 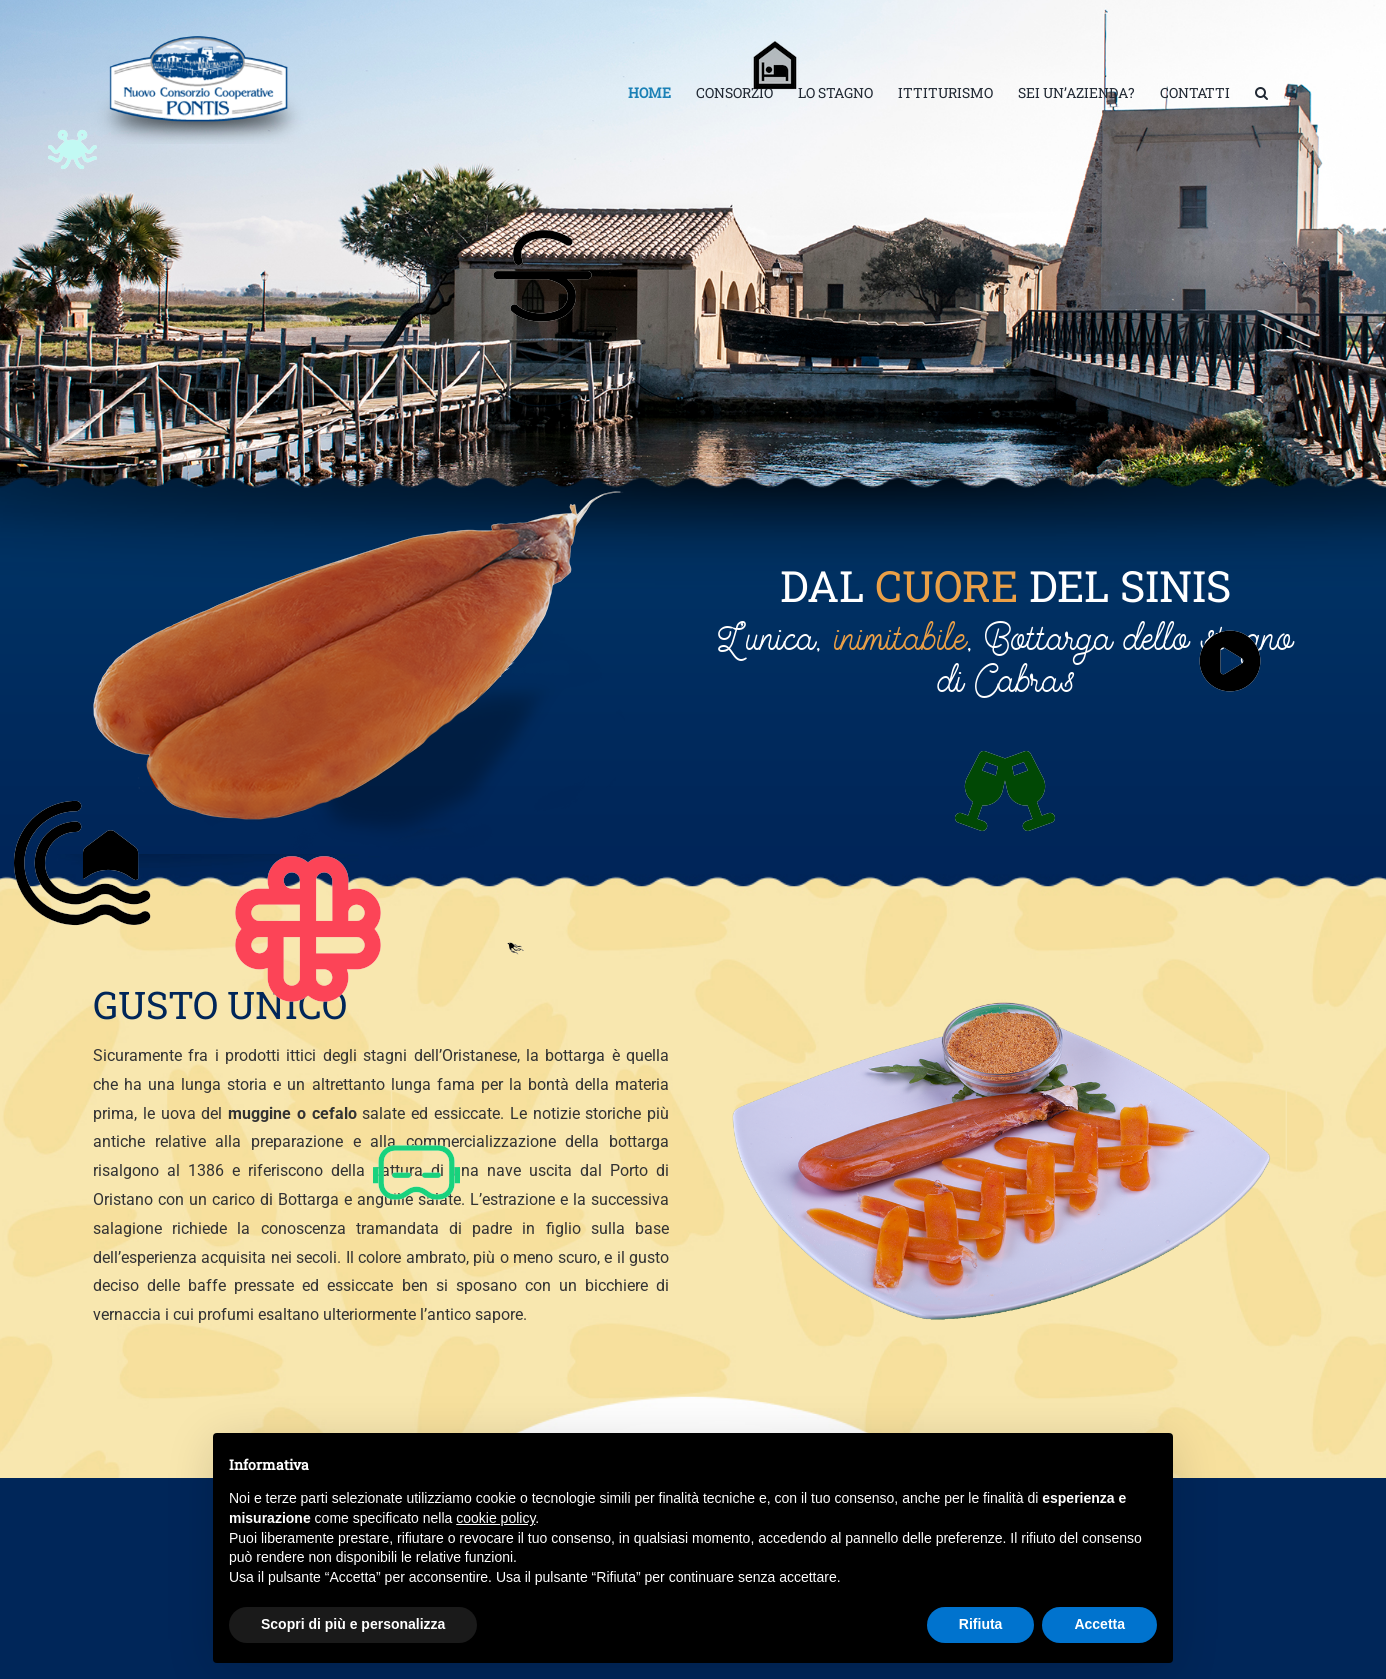 I want to click on apply strikethrough formatting to selected text, so click(x=542, y=276).